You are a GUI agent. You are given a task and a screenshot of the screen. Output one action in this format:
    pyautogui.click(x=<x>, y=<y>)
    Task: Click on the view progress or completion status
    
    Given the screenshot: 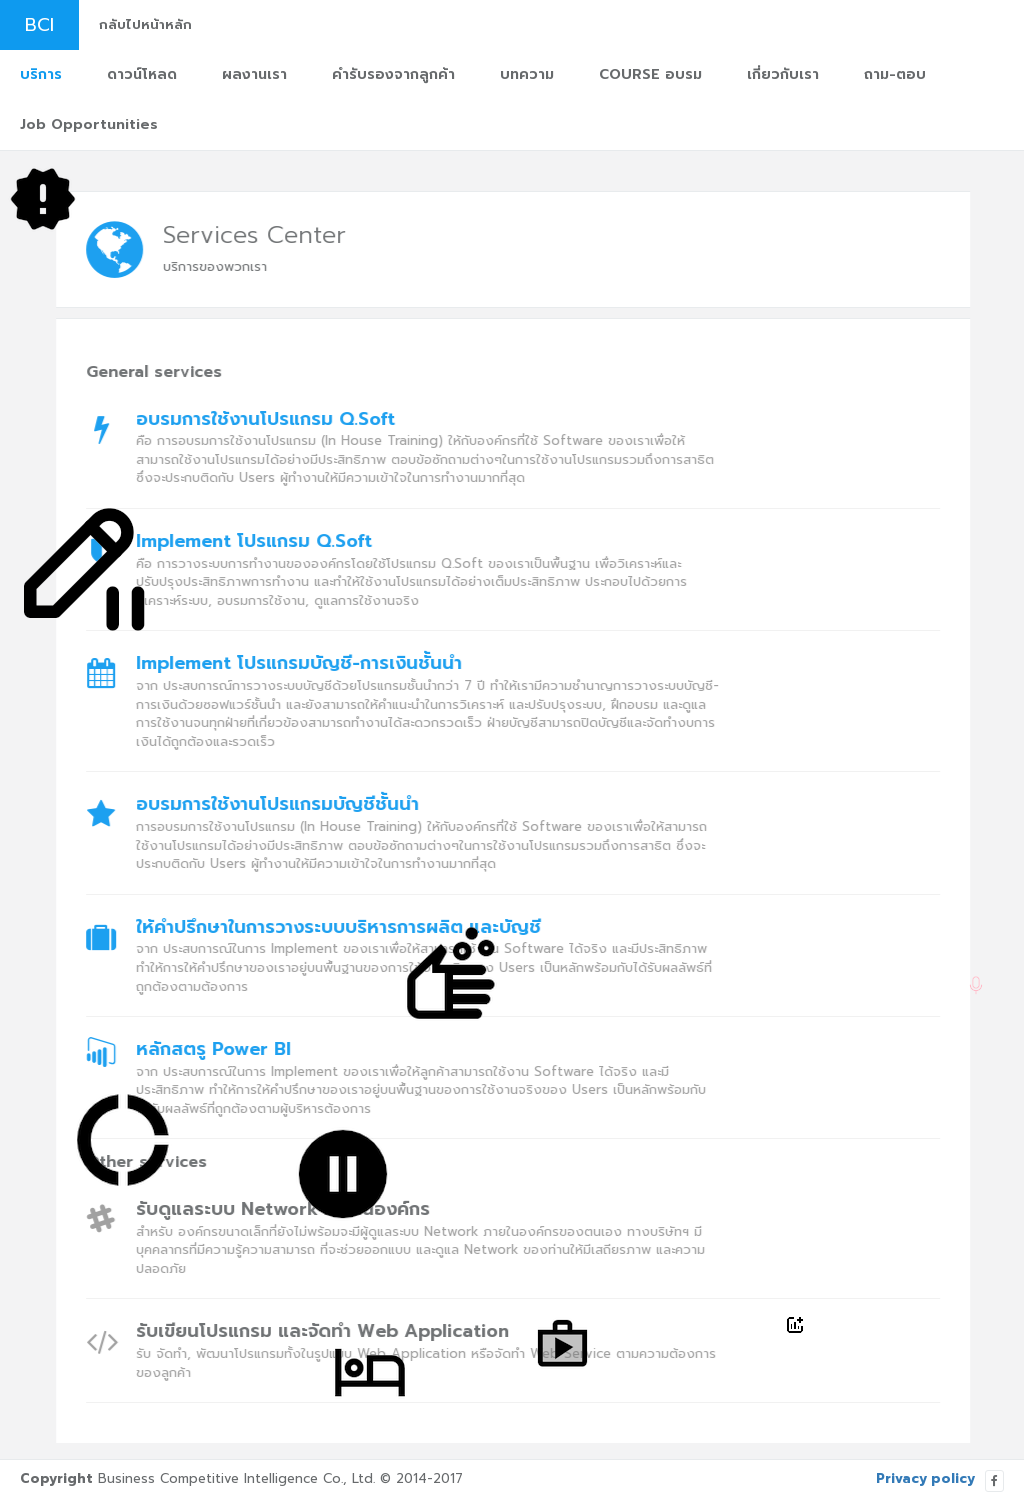 What is the action you would take?
    pyautogui.click(x=123, y=1140)
    